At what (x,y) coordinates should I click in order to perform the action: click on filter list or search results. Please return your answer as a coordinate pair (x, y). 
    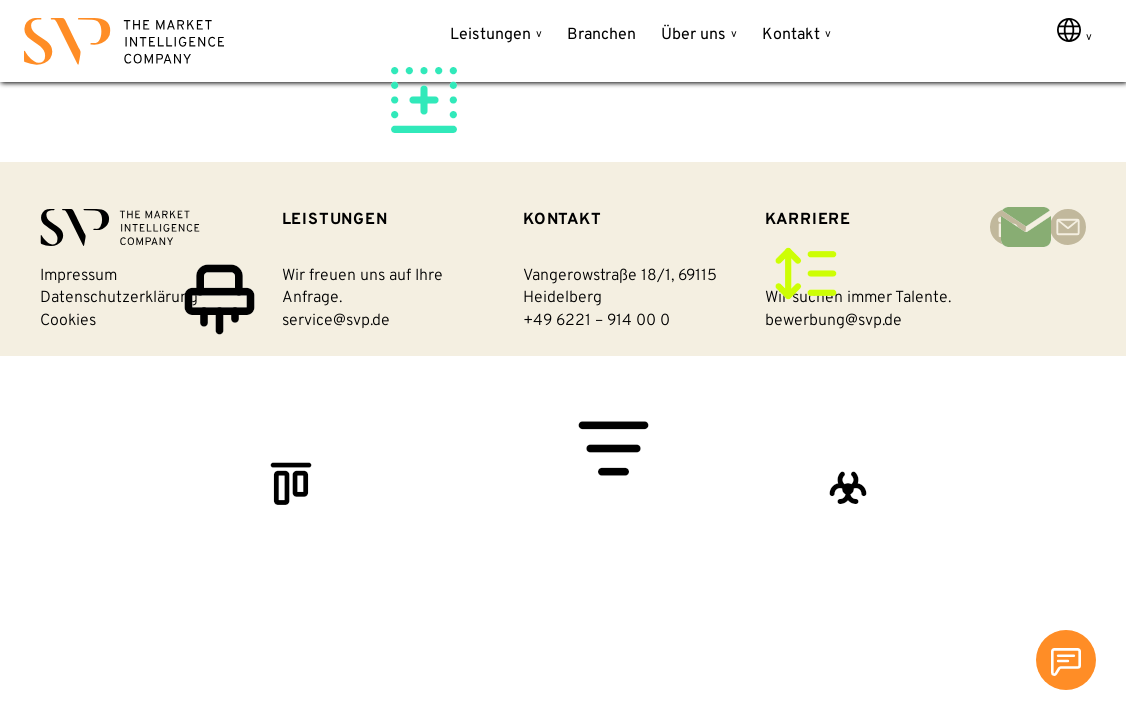
    Looking at the image, I should click on (613, 448).